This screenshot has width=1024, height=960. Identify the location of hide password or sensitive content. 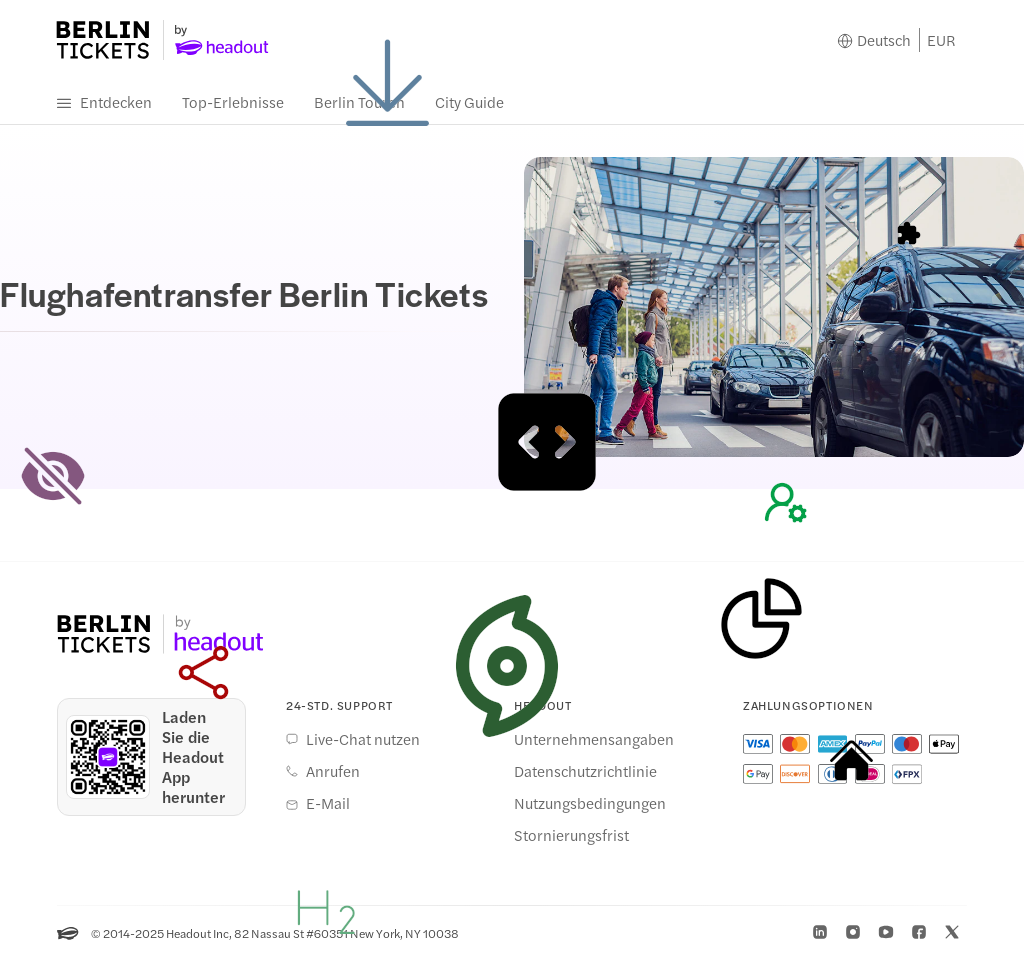
(53, 476).